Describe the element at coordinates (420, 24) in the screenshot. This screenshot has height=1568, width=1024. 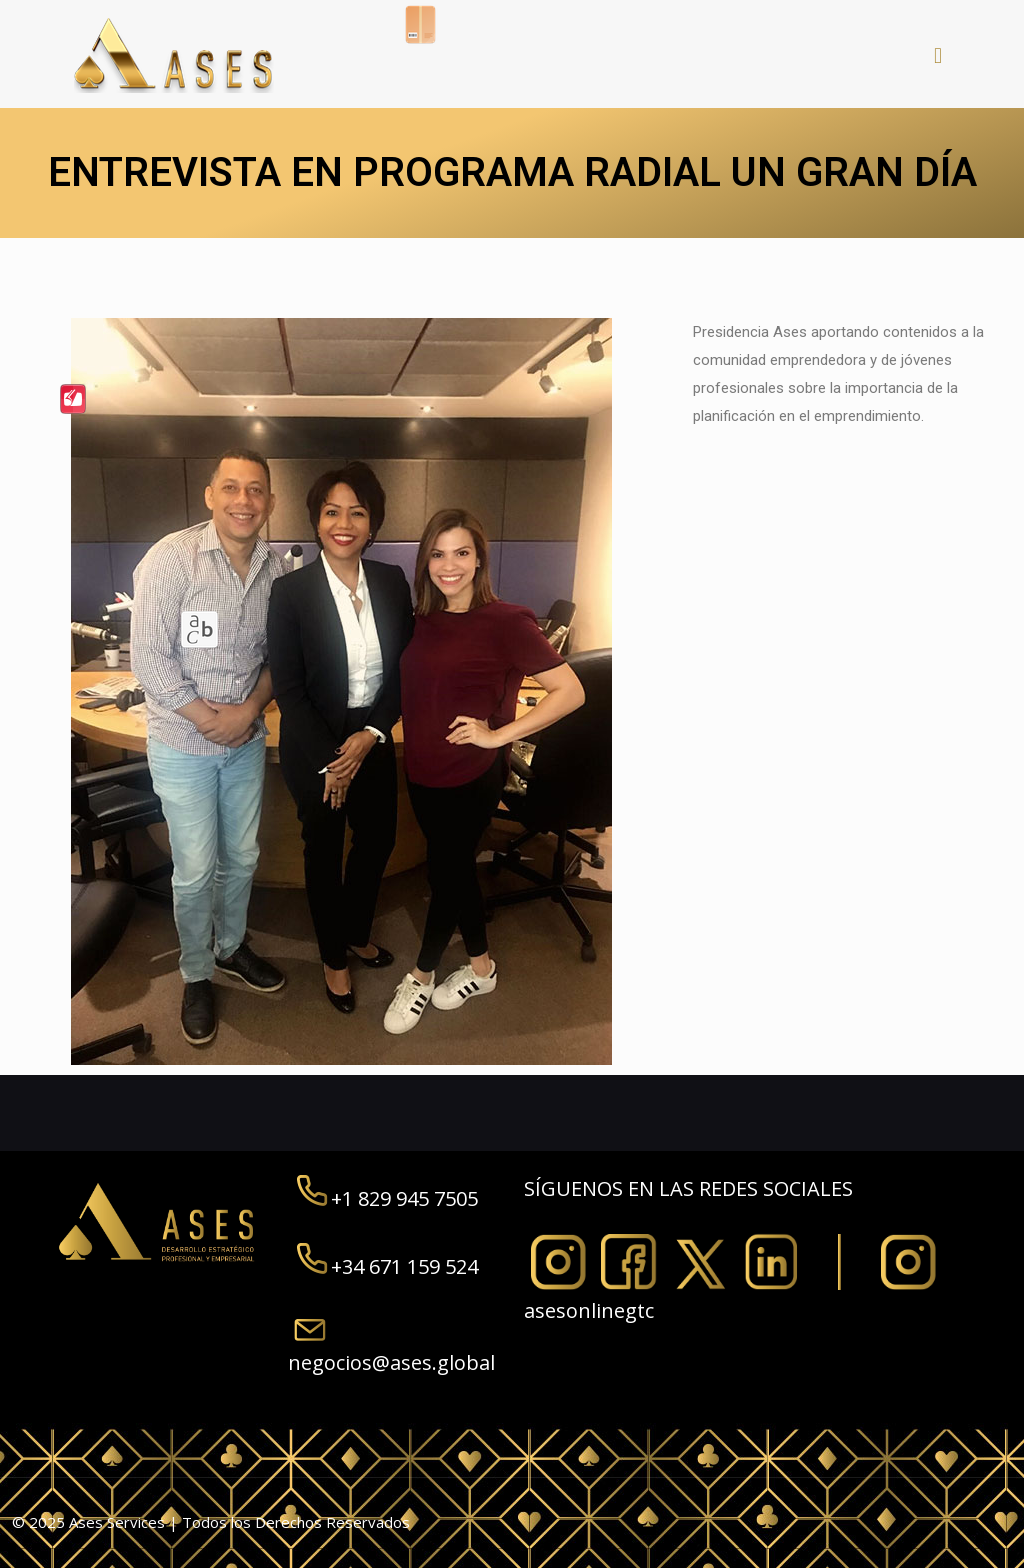
I see `a software package or archive file` at that location.